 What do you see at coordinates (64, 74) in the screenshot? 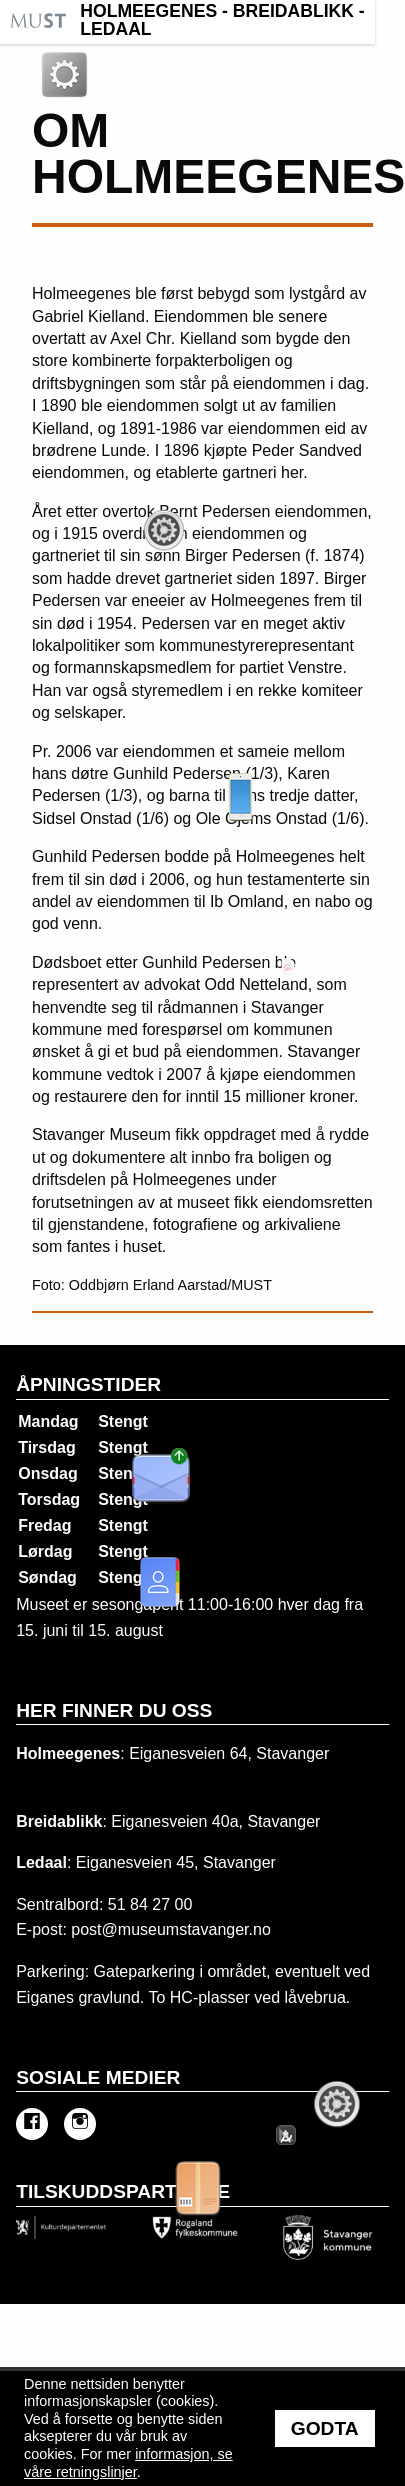
I see `executable file or application ready to run` at bounding box center [64, 74].